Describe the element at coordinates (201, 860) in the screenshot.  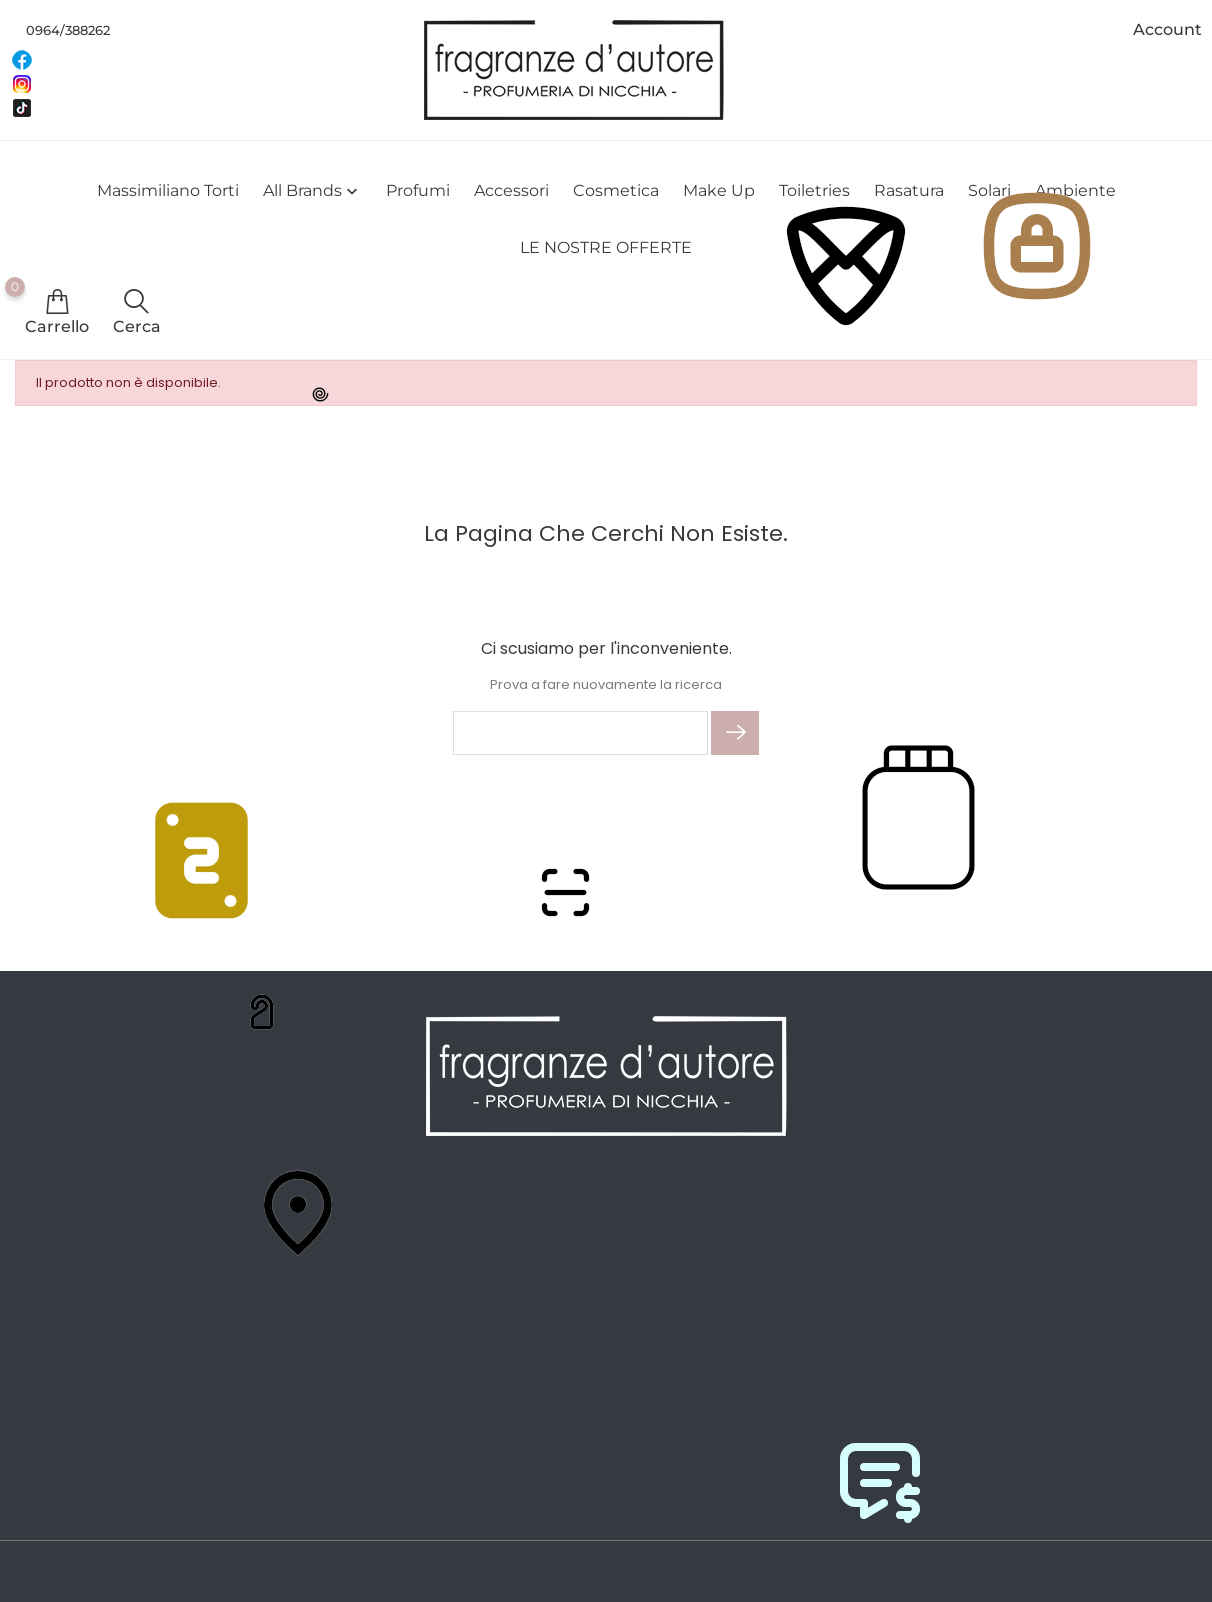
I see `a playing card showing the number 2` at that location.